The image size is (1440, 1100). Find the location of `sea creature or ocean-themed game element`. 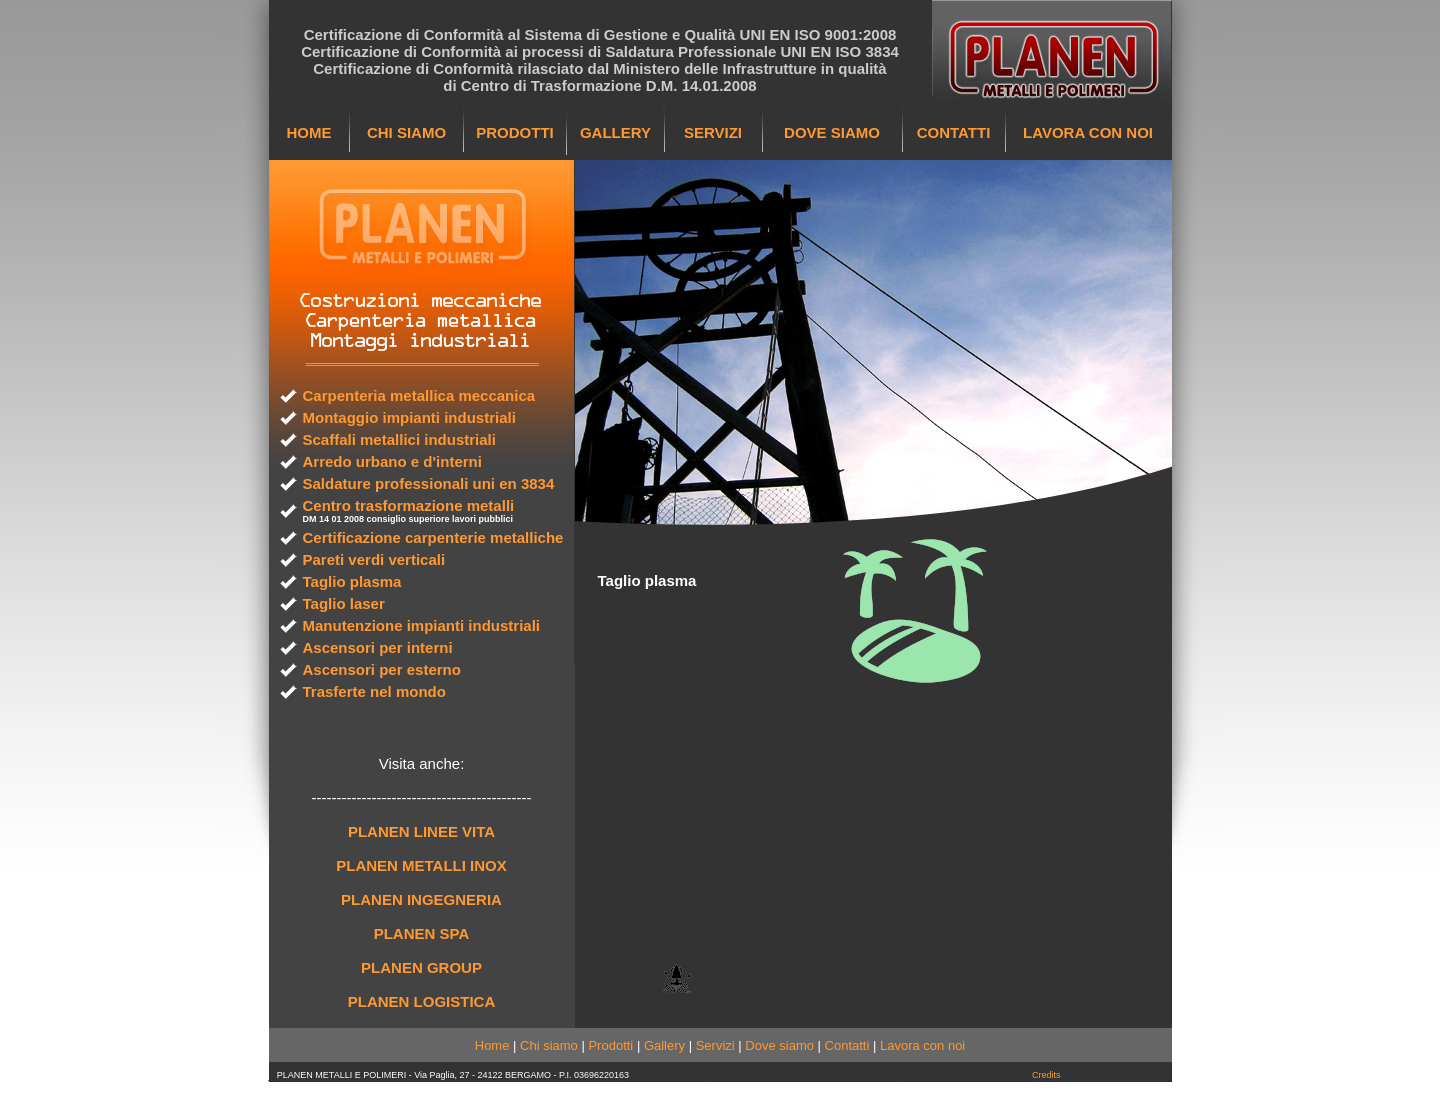

sea creature or ocean-themed game element is located at coordinates (676, 978).